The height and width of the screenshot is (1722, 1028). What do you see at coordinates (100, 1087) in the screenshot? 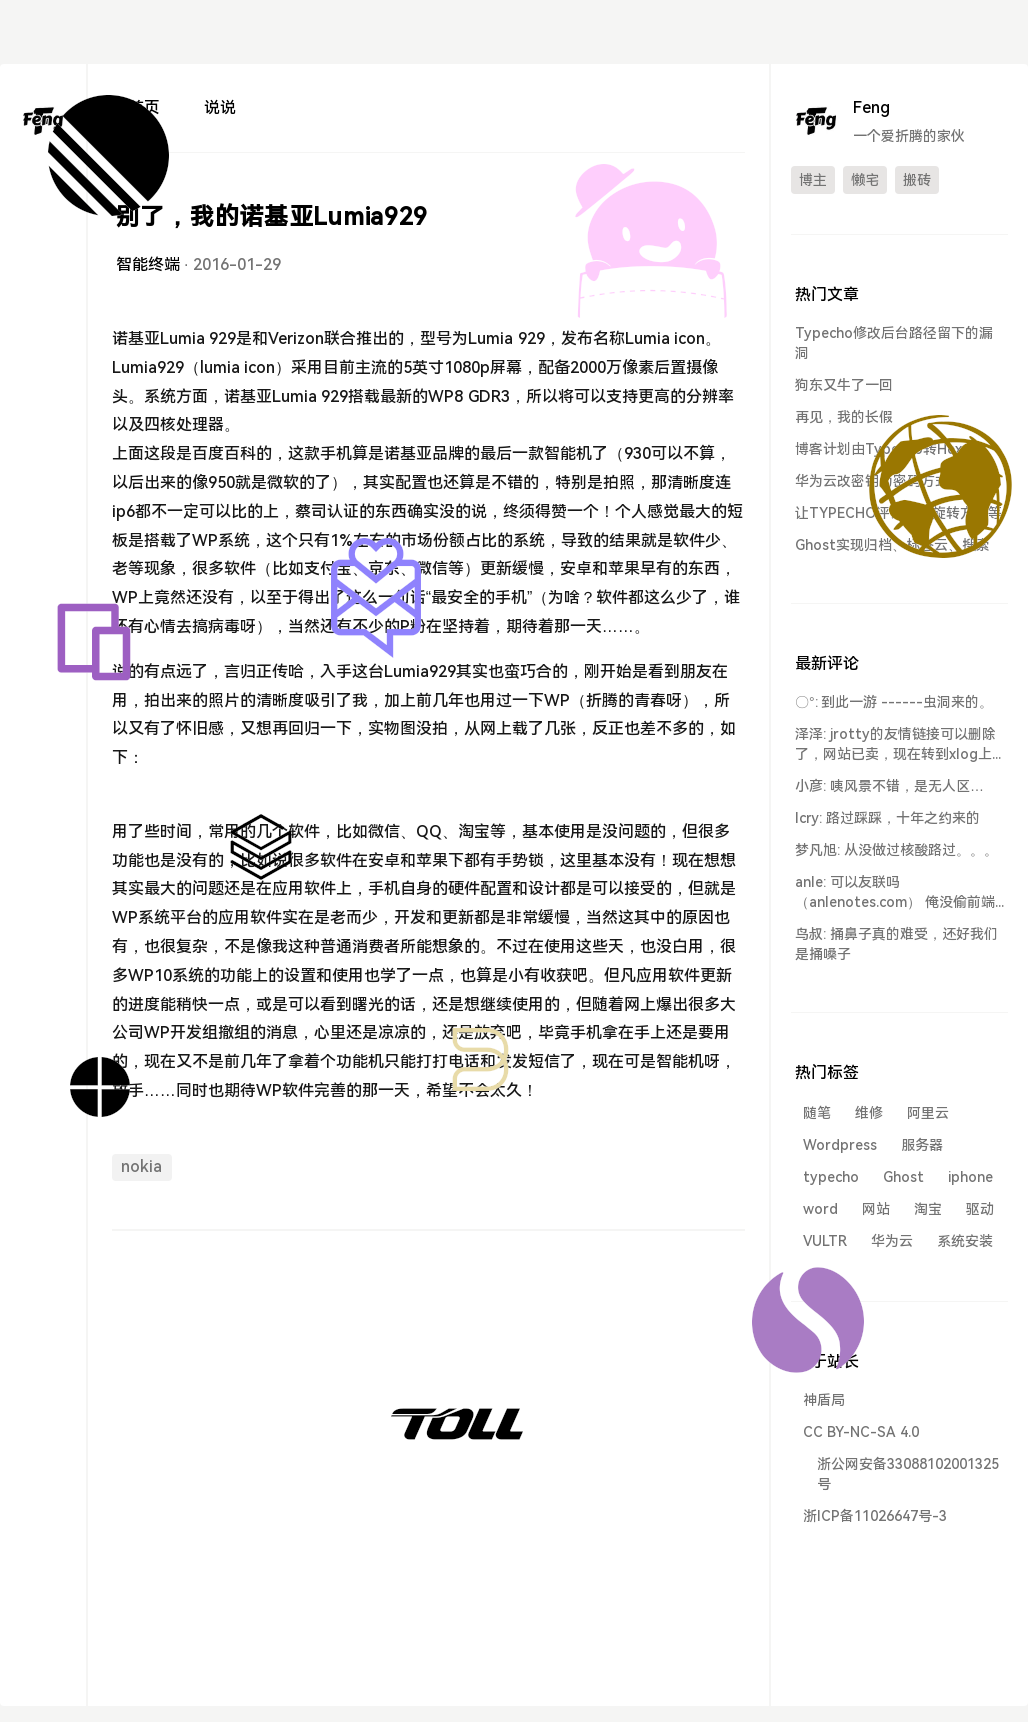
I see `quarto publishing system logo` at bounding box center [100, 1087].